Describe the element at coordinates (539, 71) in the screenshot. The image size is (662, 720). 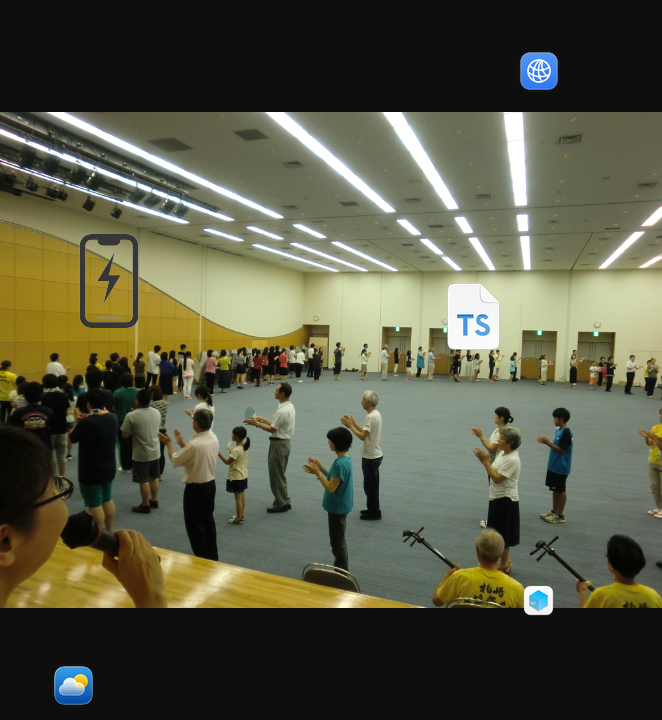
I see `access web-based applications` at that location.